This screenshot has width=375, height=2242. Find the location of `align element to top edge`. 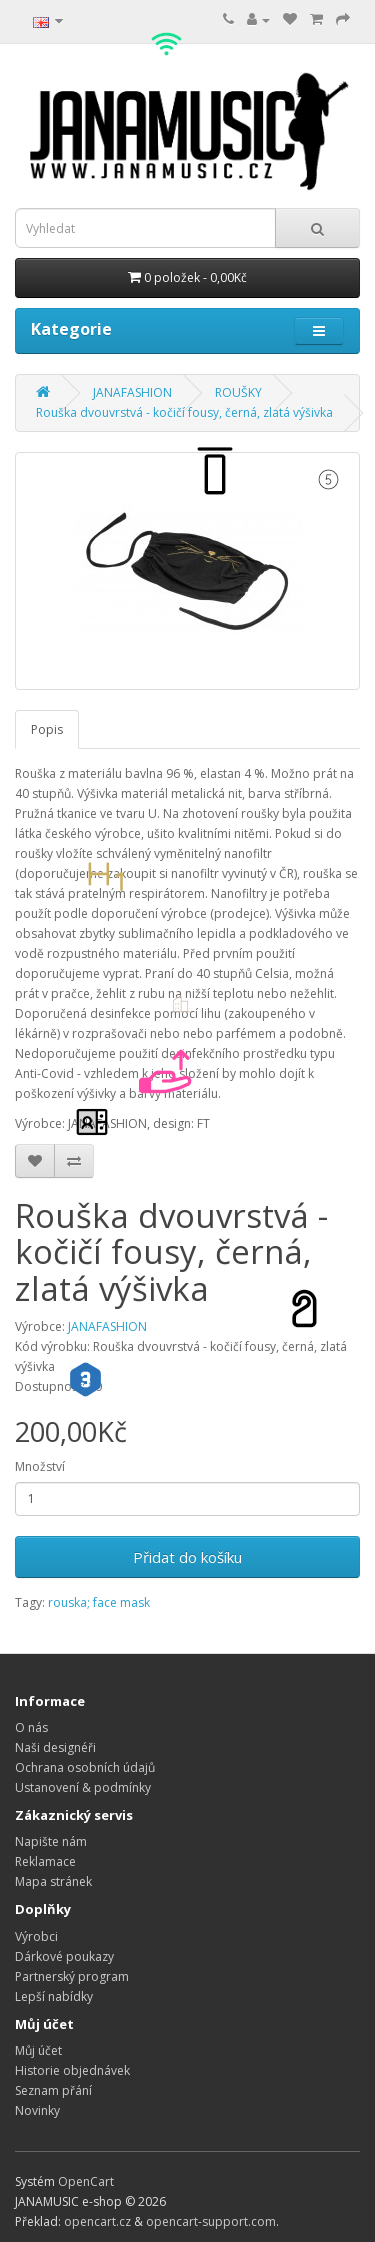

align element to top edge is located at coordinates (215, 470).